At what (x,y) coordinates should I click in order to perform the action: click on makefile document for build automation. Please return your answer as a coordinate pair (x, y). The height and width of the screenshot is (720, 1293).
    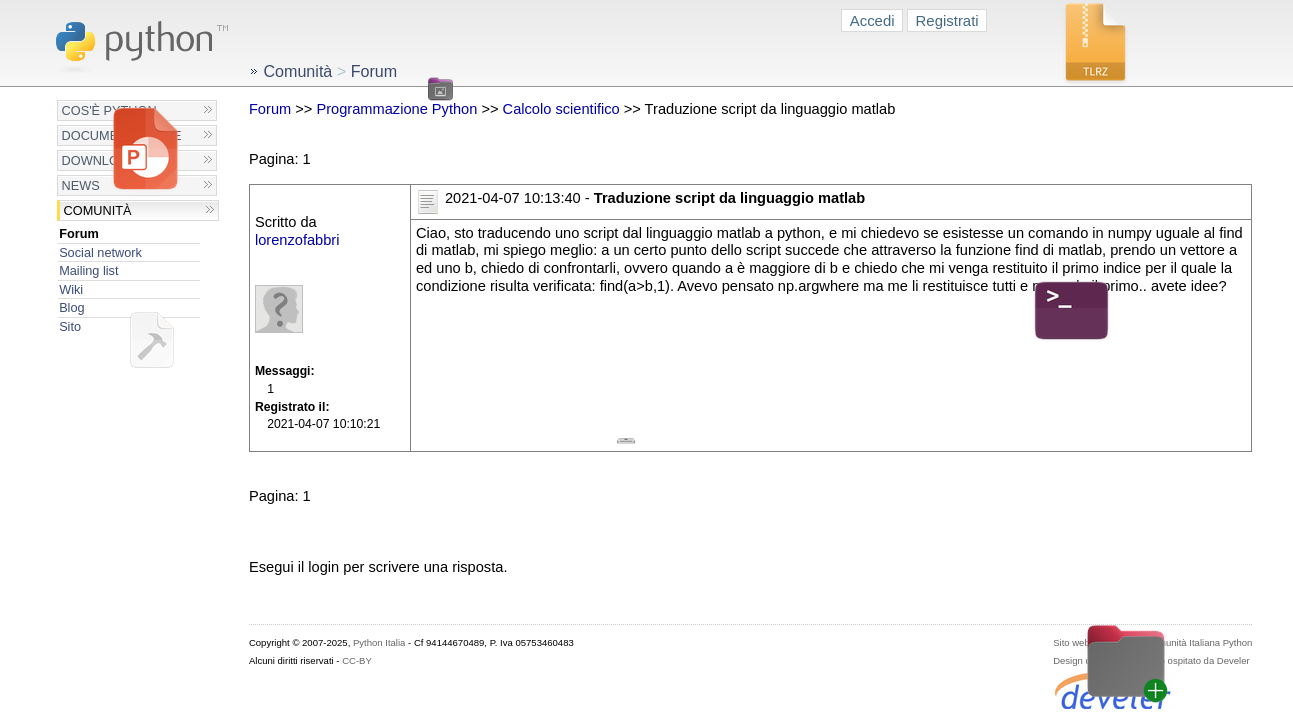
    Looking at the image, I should click on (152, 340).